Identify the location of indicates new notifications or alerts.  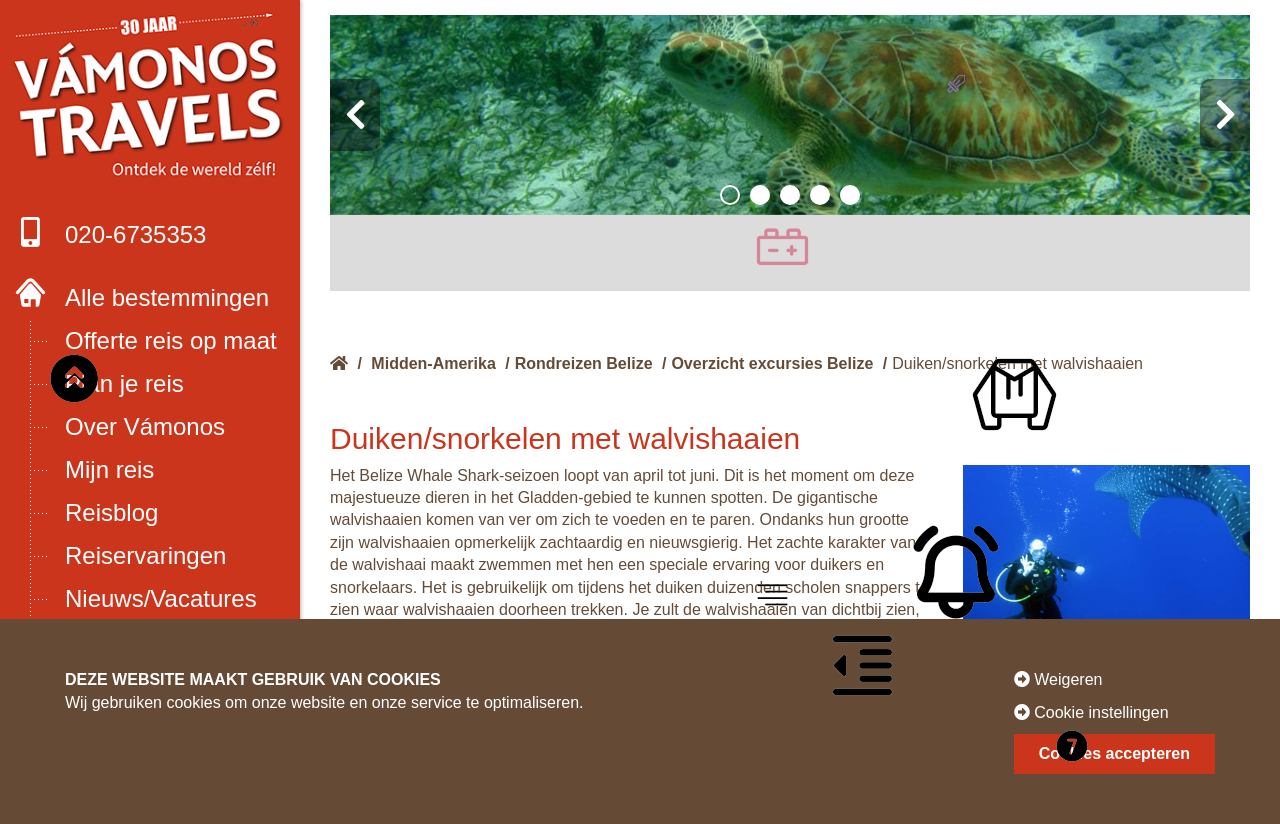
(956, 573).